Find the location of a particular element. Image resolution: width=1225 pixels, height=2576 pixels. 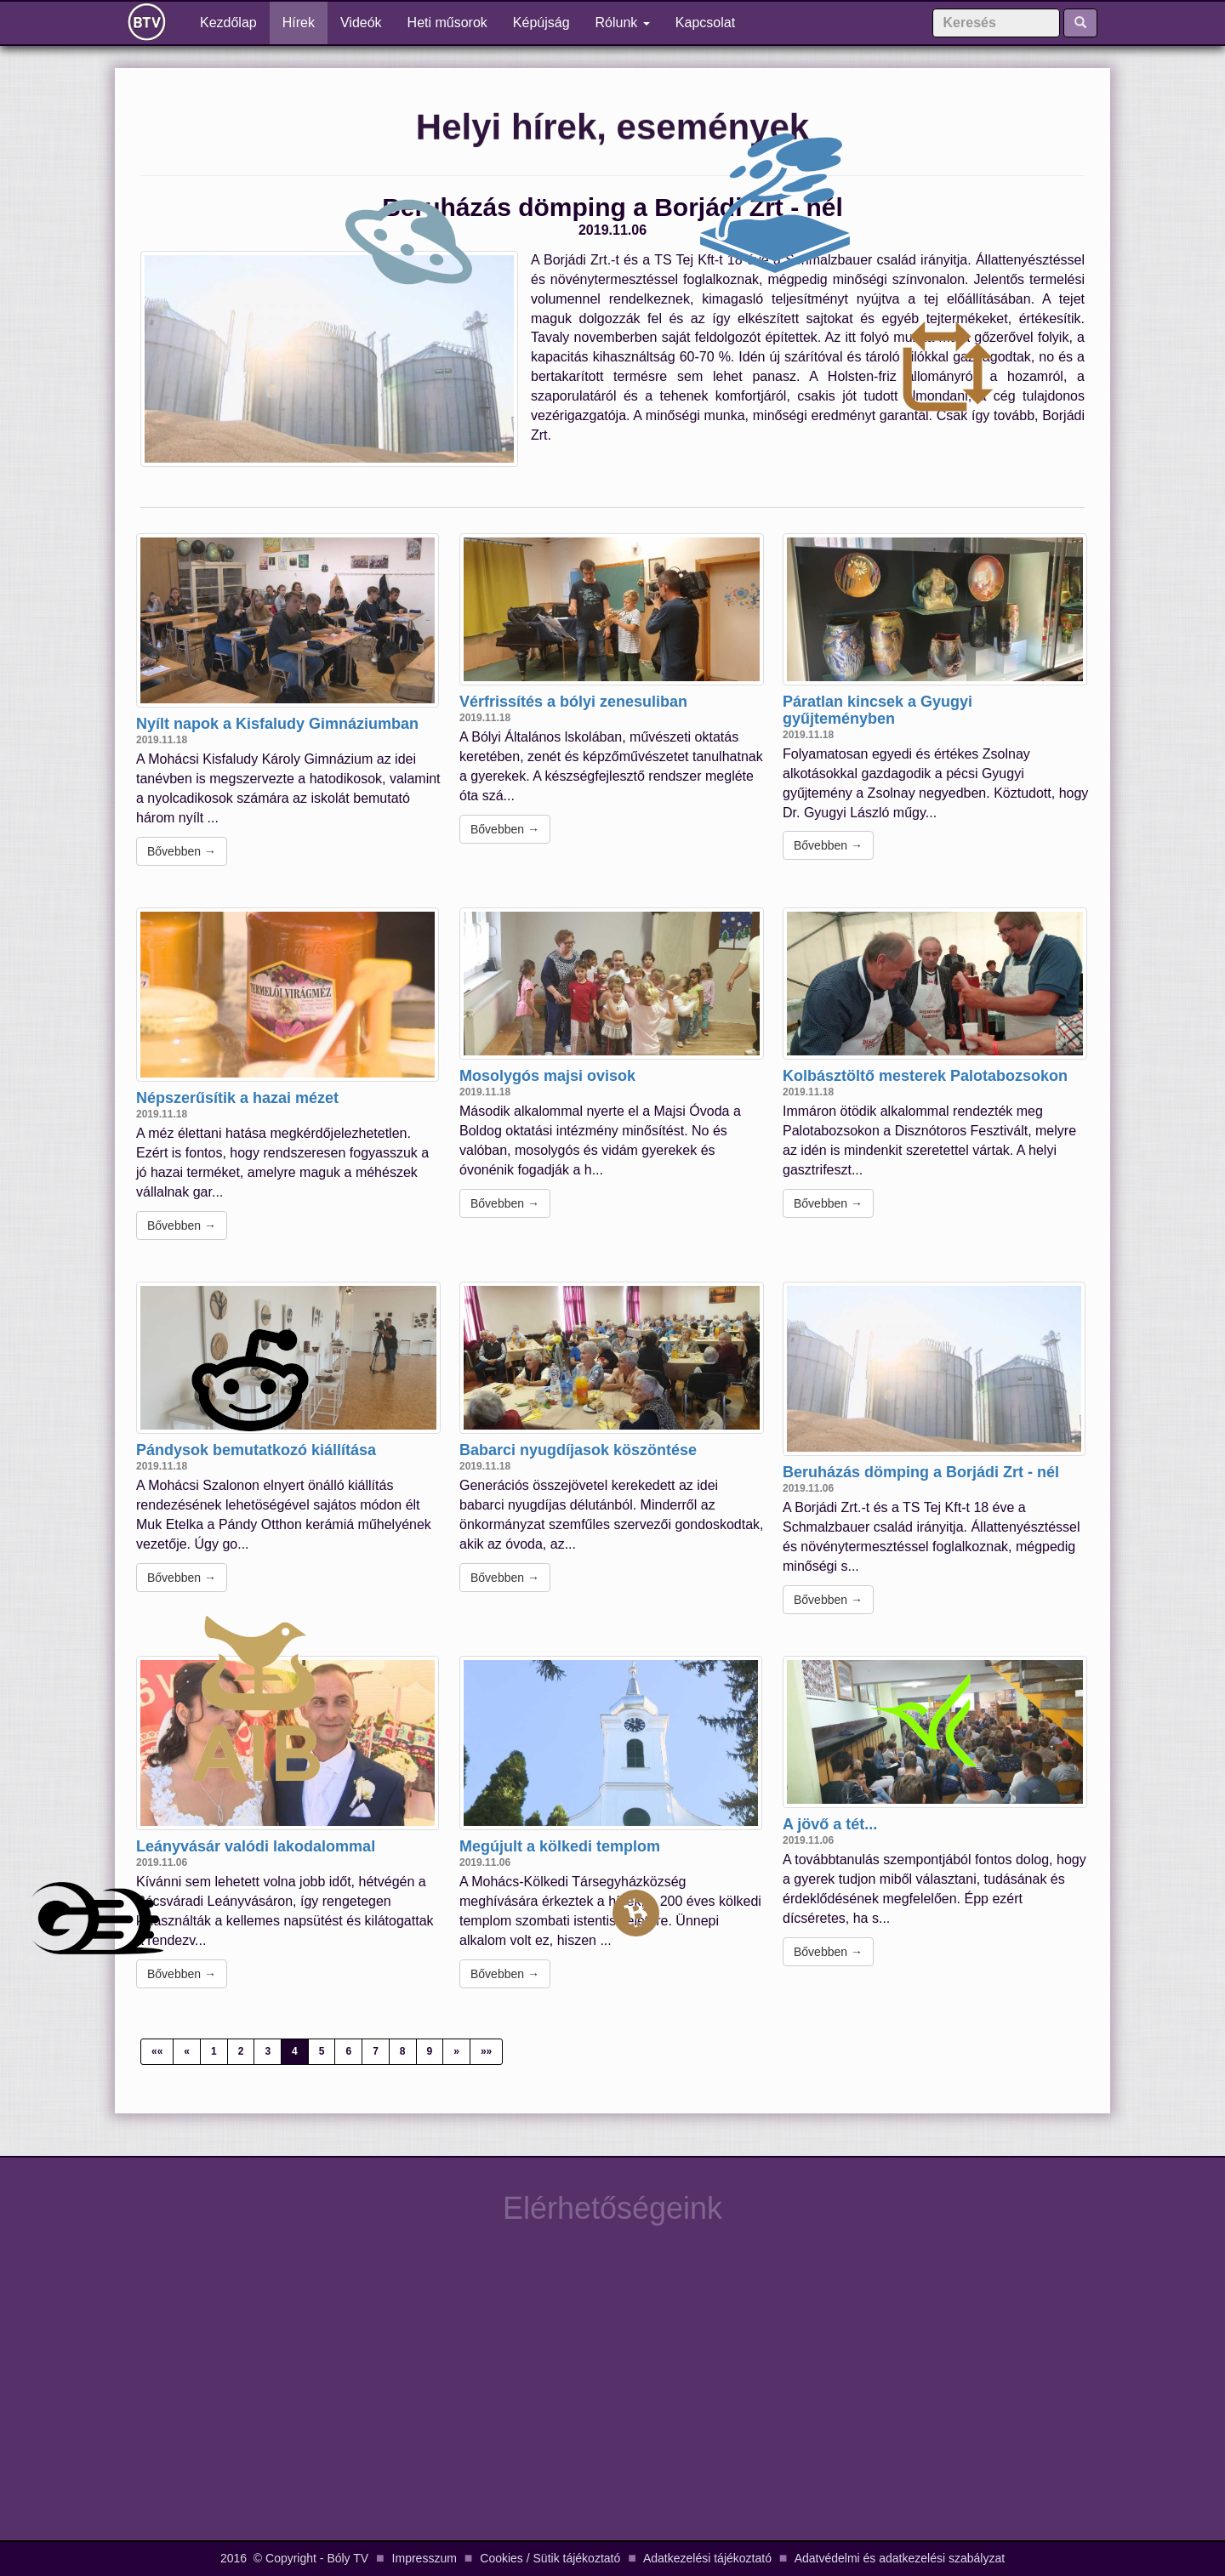

open Microsoft Sway application is located at coordinates (775, 203).